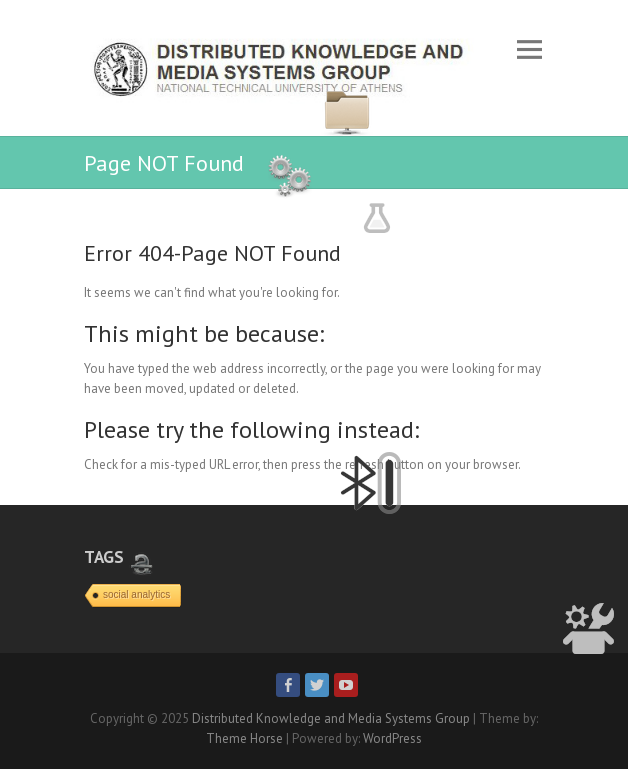  What do you see at coordinates (347, 114) in the screenshot?
I see `access files stored on a remote server` at bounding box center [347, 114].